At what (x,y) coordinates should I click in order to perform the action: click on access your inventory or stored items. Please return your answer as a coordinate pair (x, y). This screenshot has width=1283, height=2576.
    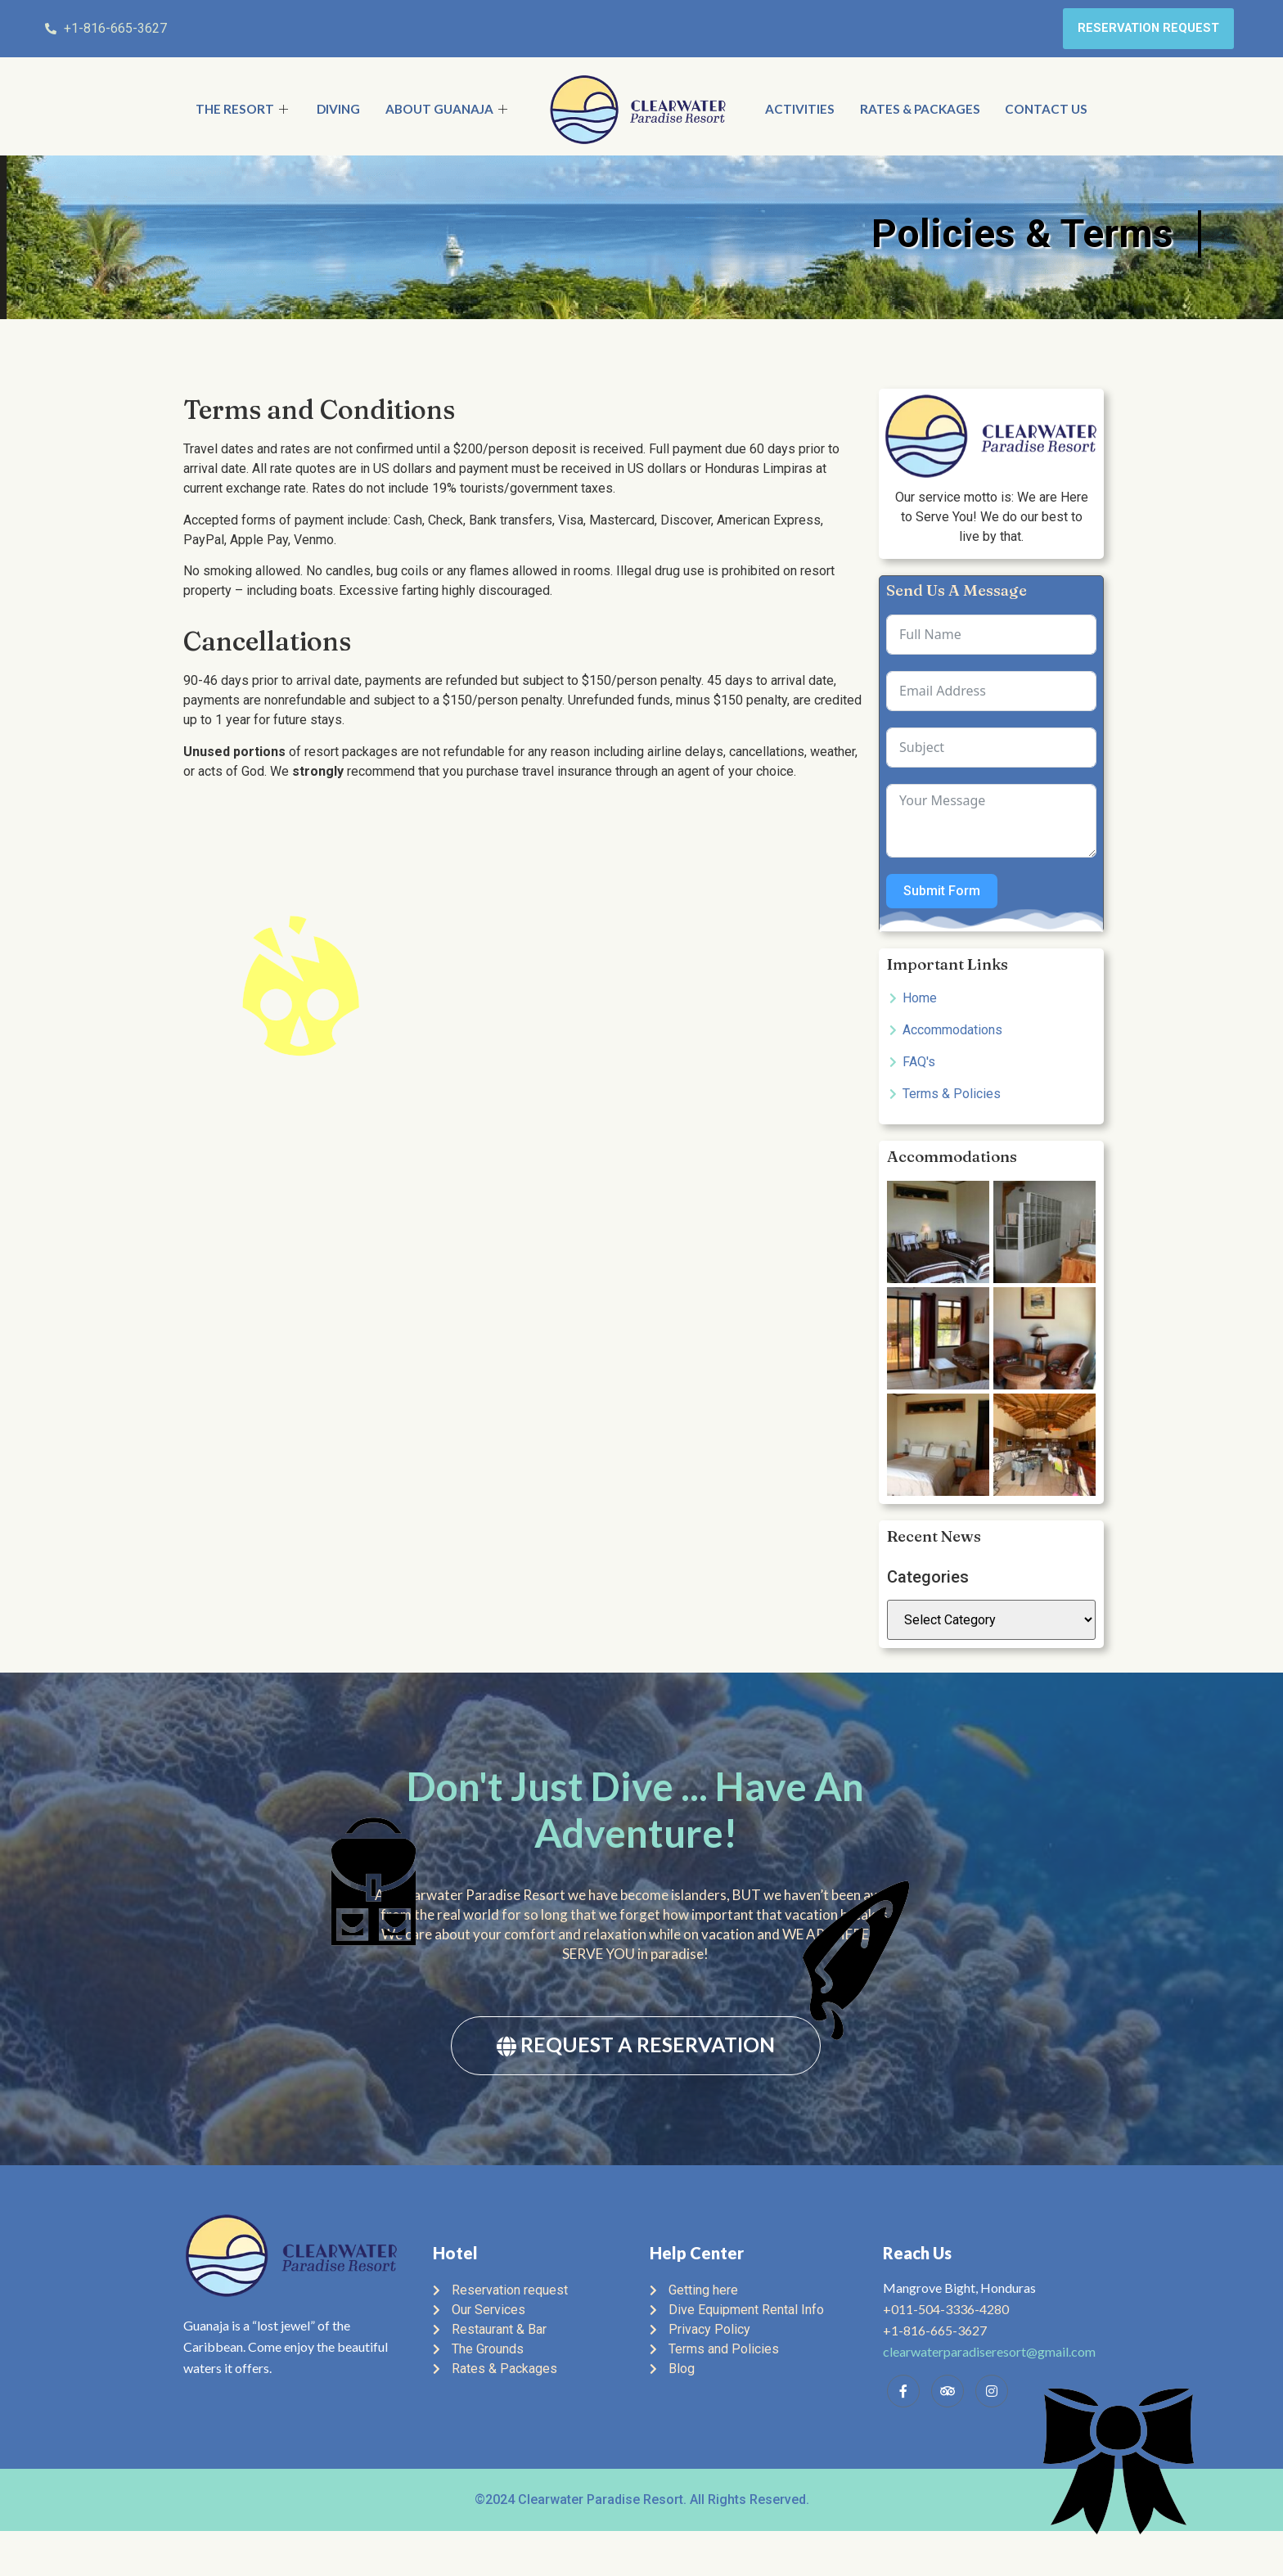
    Looking at the image, I should click on (373, 1880).